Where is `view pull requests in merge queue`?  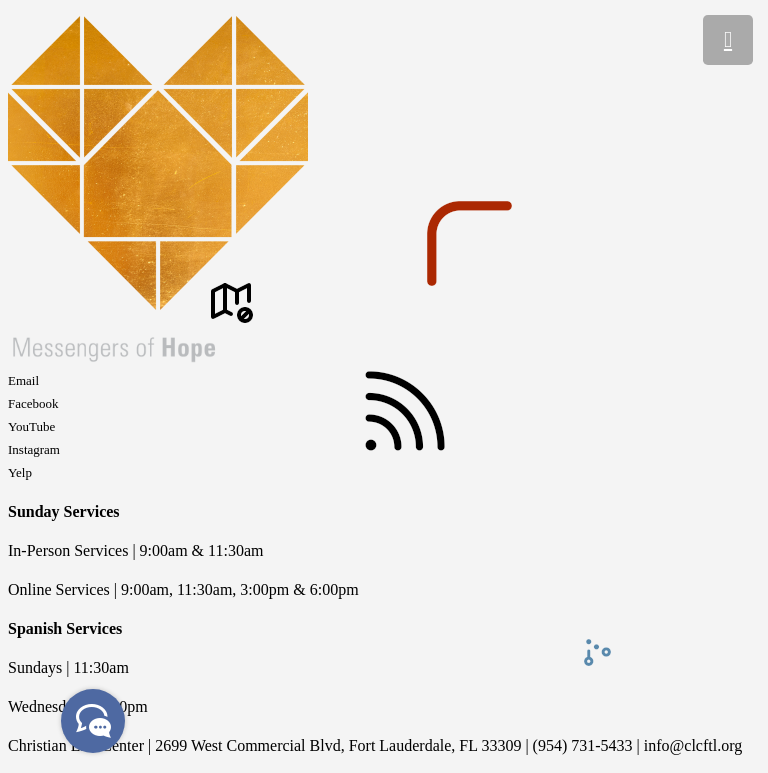
view pull requests in merge queue is located at coordinates (597, 651).